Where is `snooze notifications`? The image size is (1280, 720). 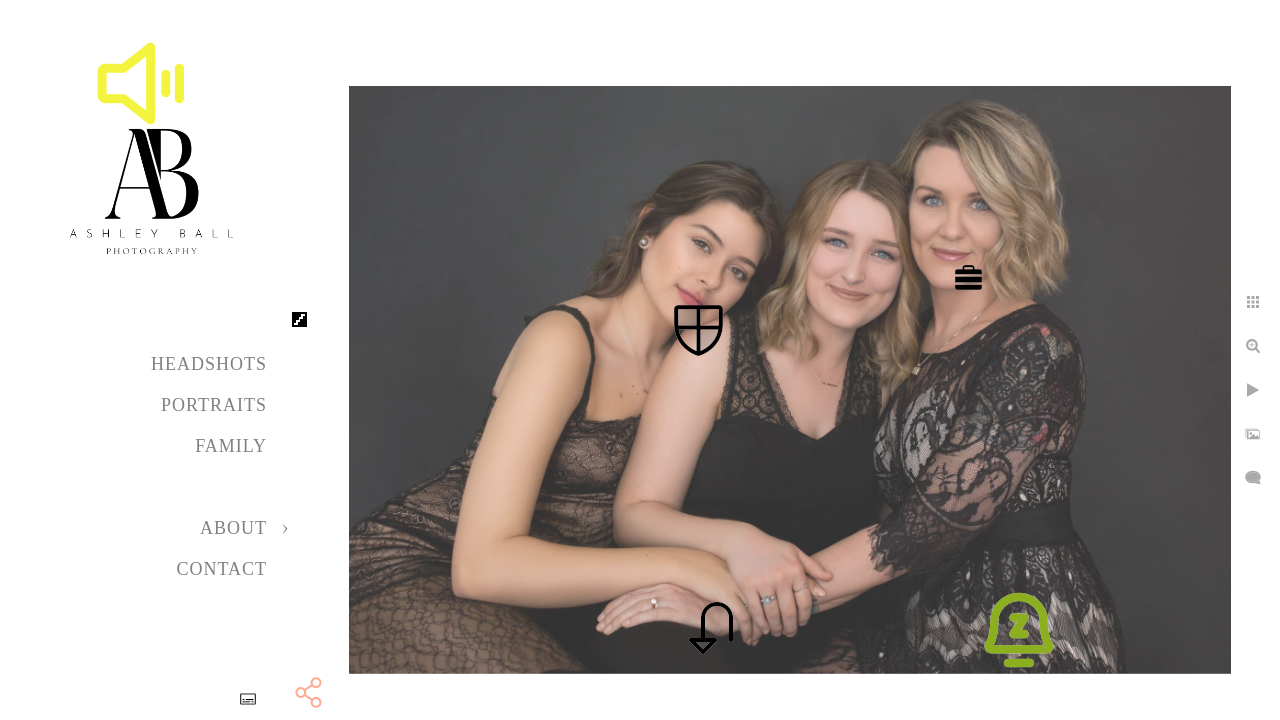
snooze notifications is located at coordinates (1019, 630).